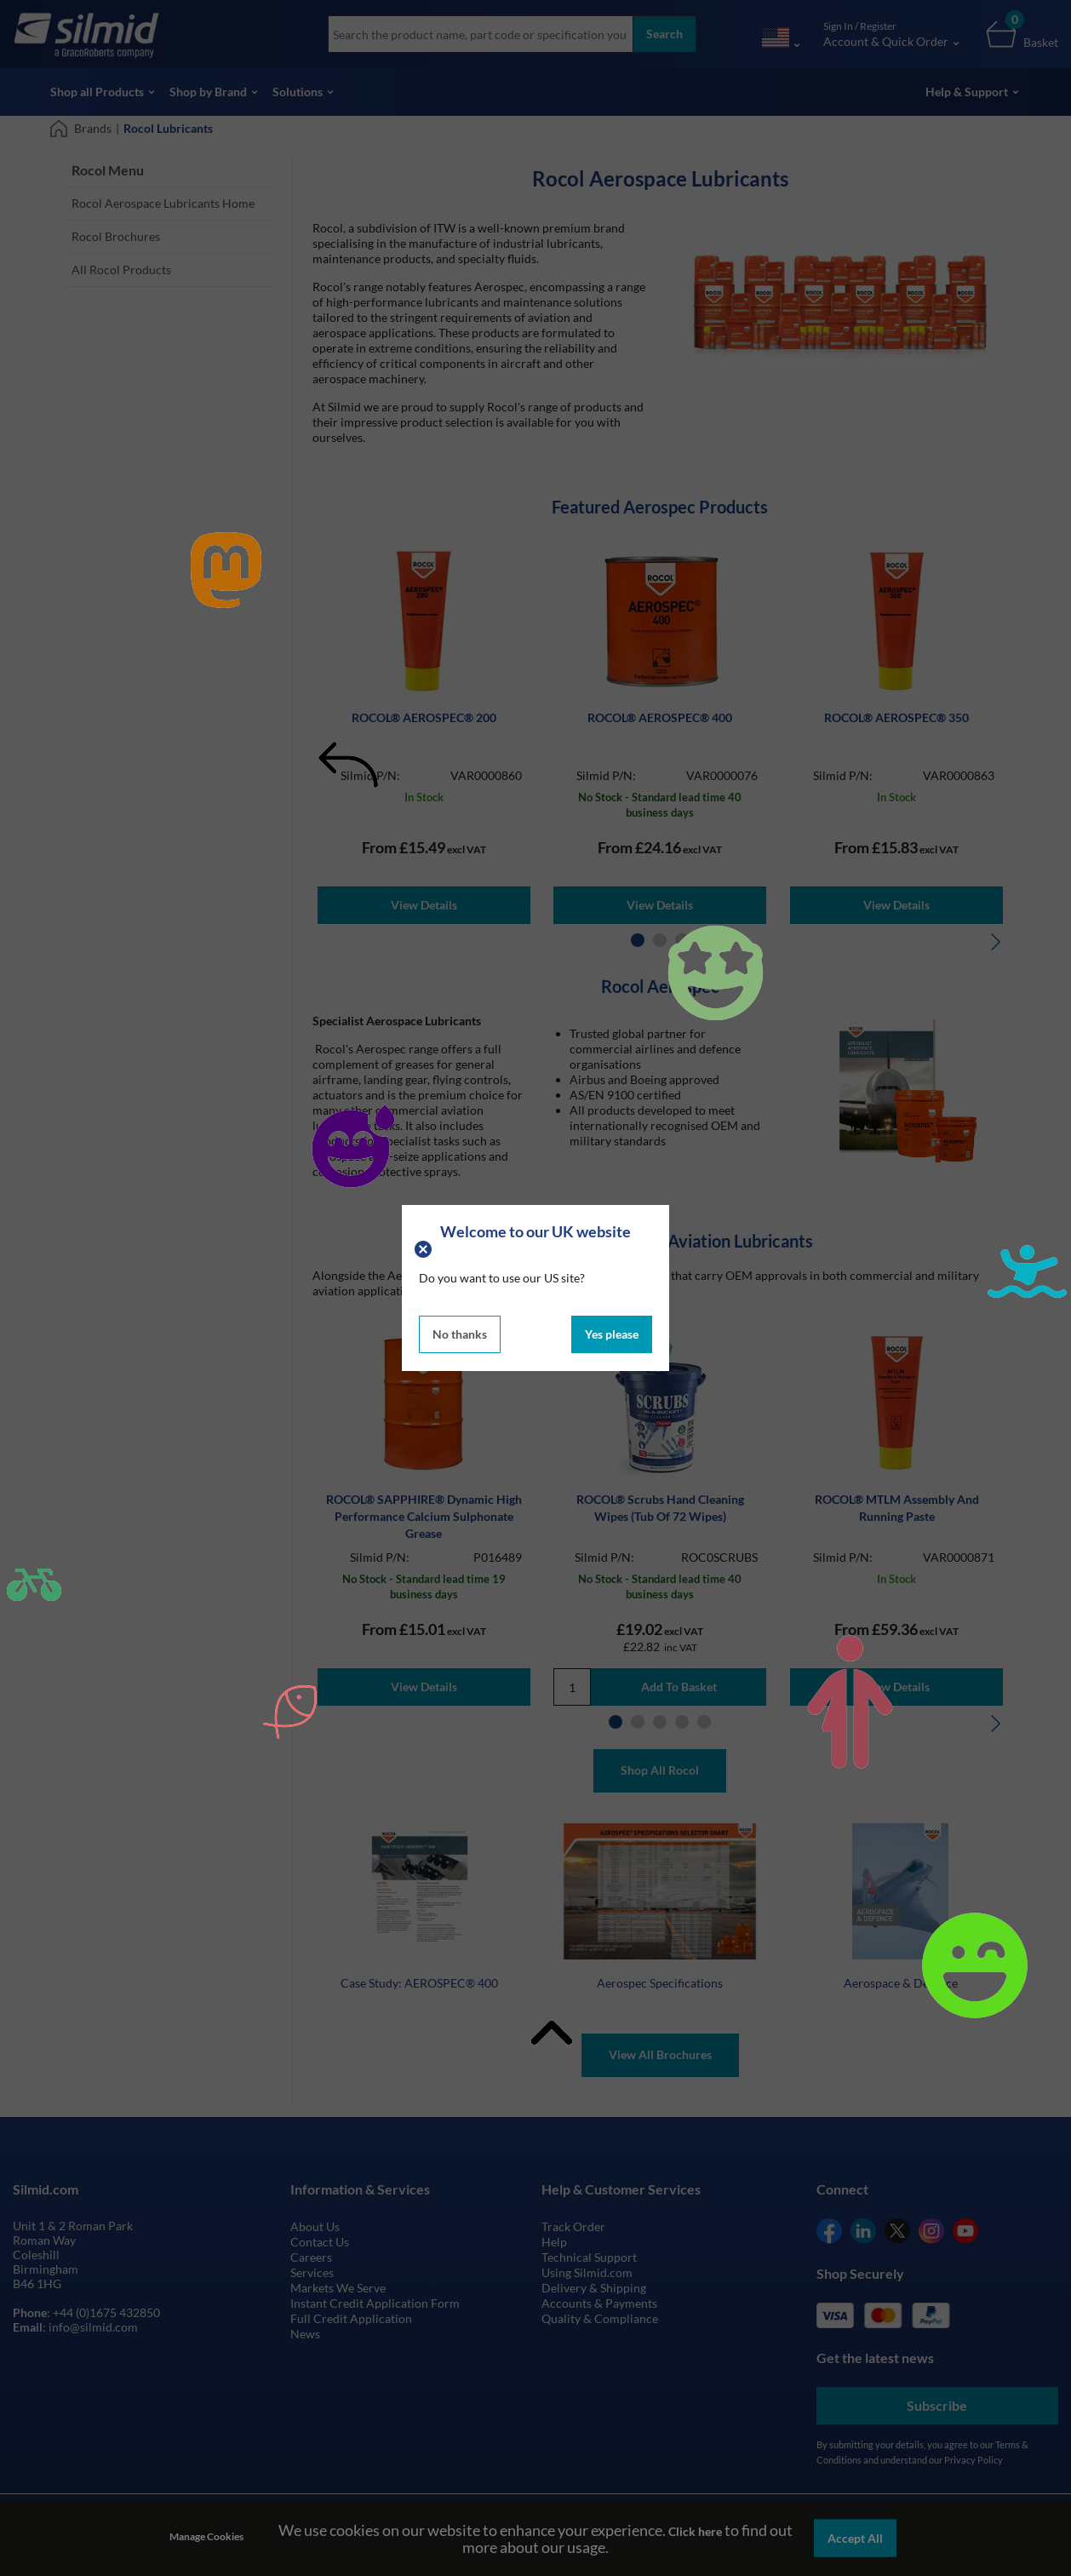  What do you see at coordinates (351, 1149) in the screenshot?
I see `indicates nervous or awkward reaction` at bounding box center [351, 1149].